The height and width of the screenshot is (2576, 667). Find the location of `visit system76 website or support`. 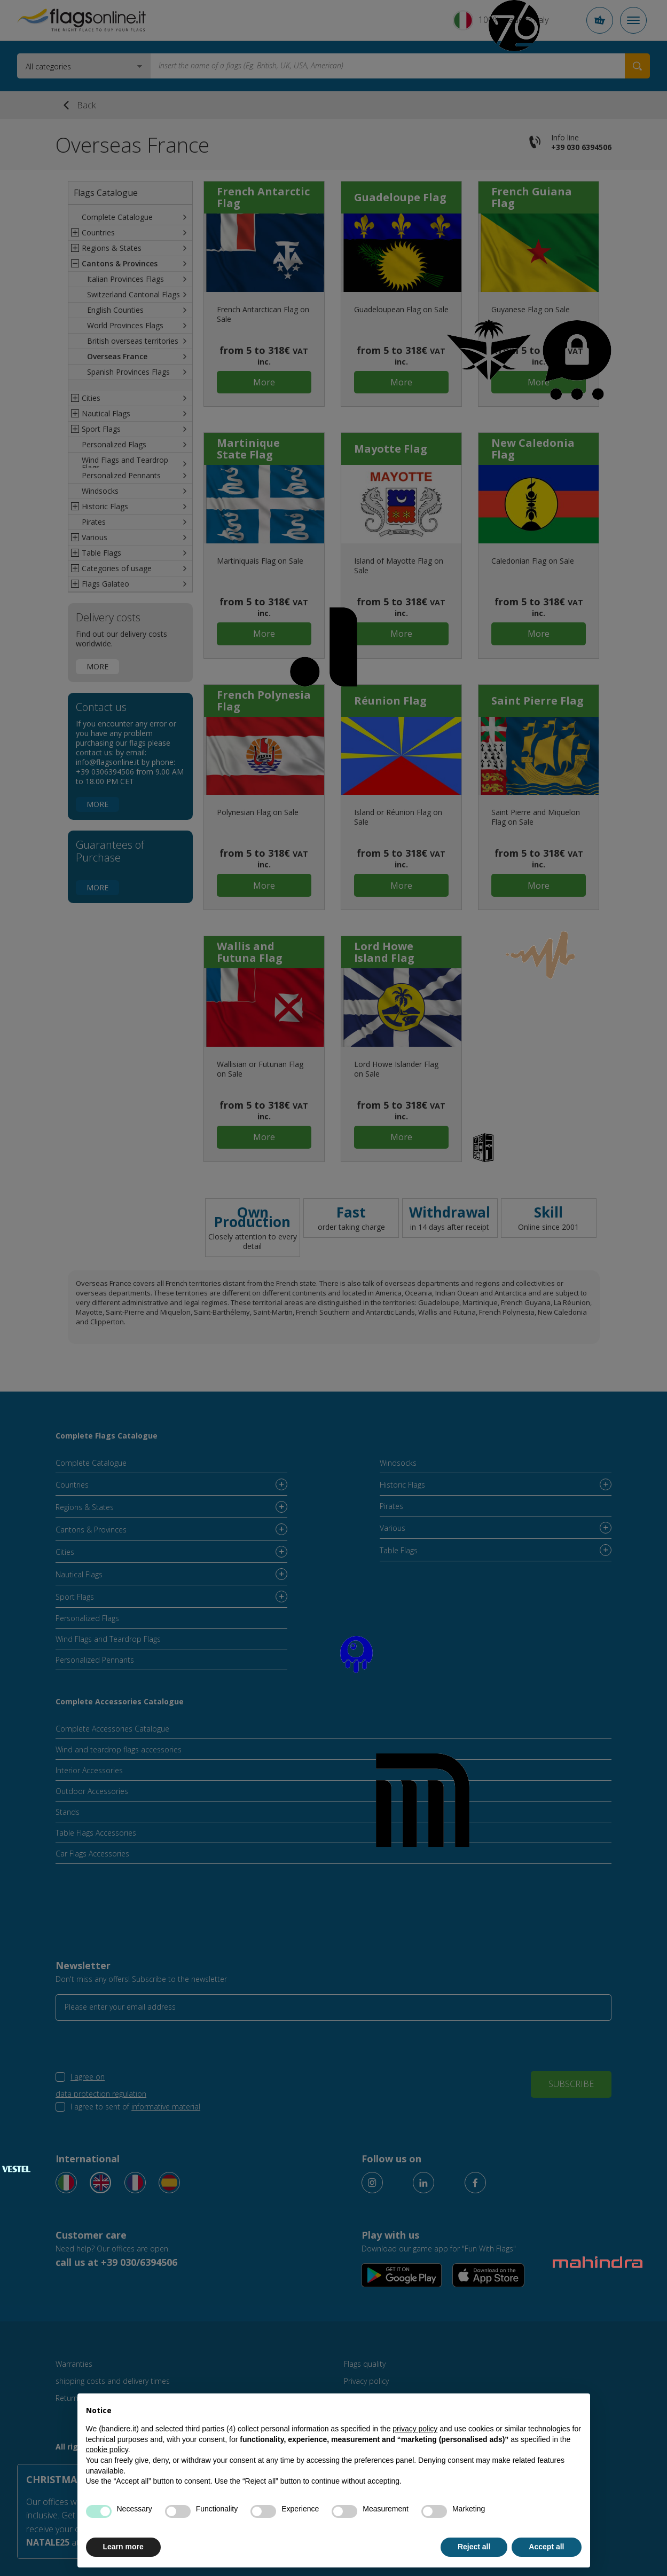

visit system76 website or support is located at coordinates (514, 26).